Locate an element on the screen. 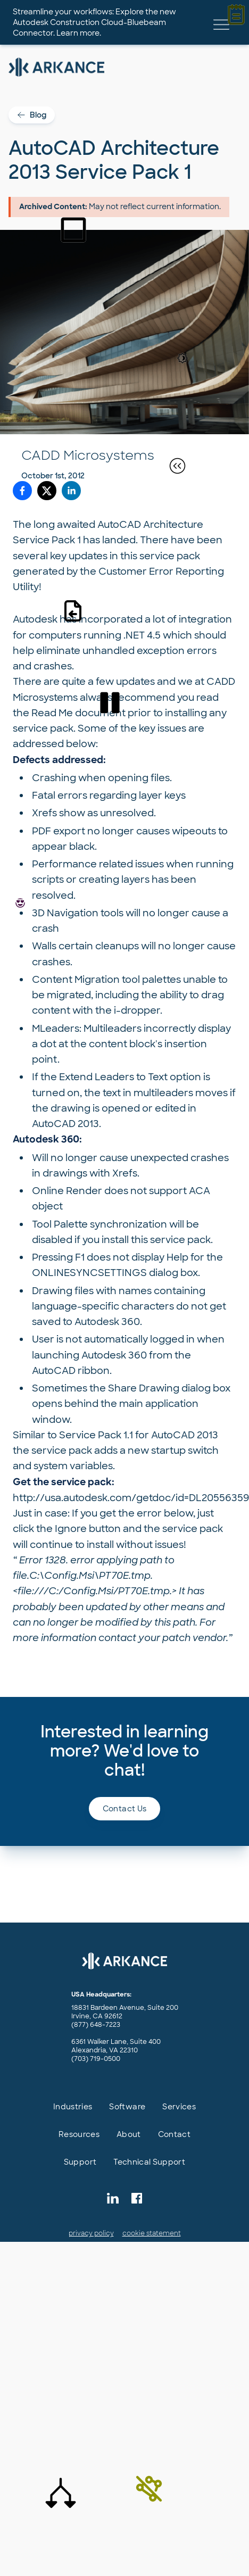 The height and width of the screenshot is (2576, 249). pause media playback is located at coordinates (110, 702).